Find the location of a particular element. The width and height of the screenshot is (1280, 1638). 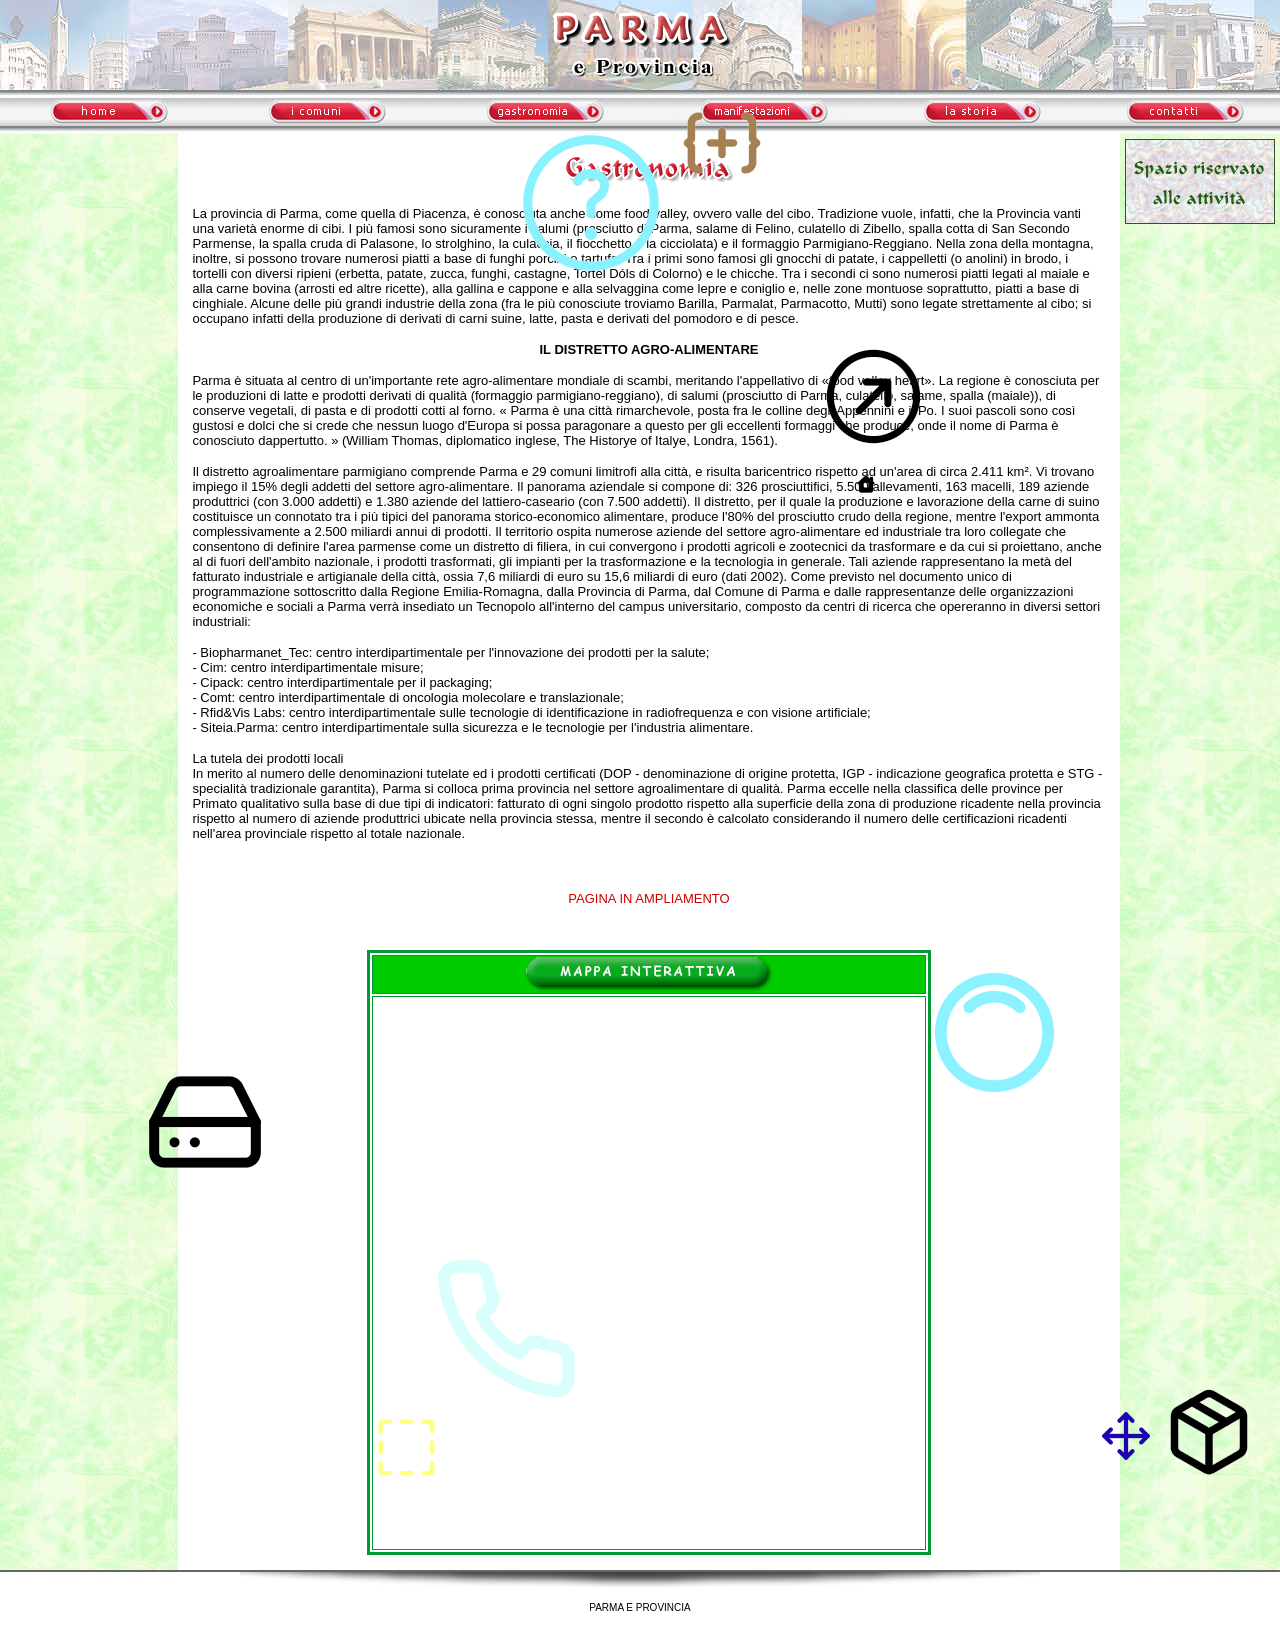

apply inner shadow effect to top edge is located at coordinates (994, 1032).